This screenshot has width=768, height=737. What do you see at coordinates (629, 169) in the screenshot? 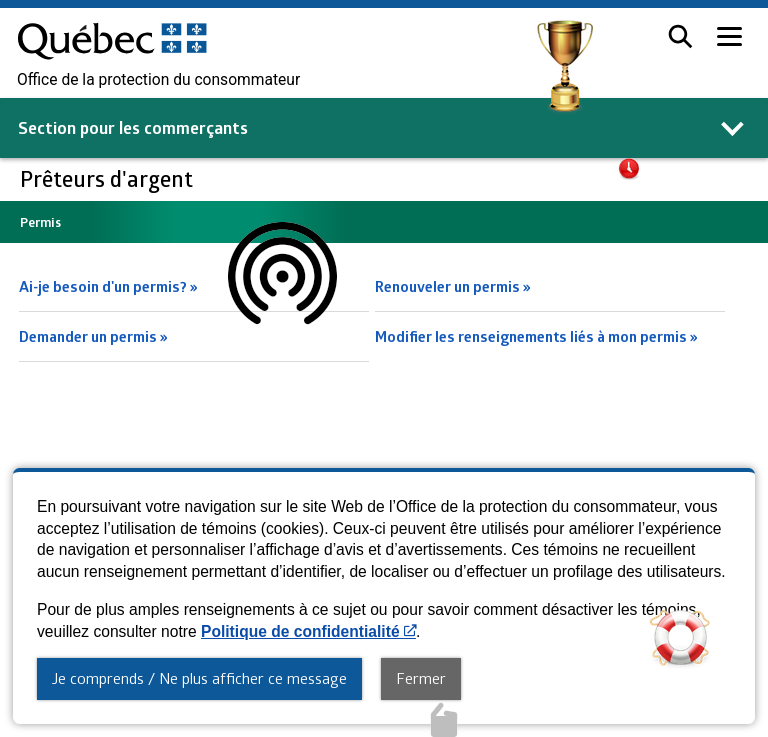
I see `indicates an urgent or time-sensitive notification` at bounding box center [629, 169].